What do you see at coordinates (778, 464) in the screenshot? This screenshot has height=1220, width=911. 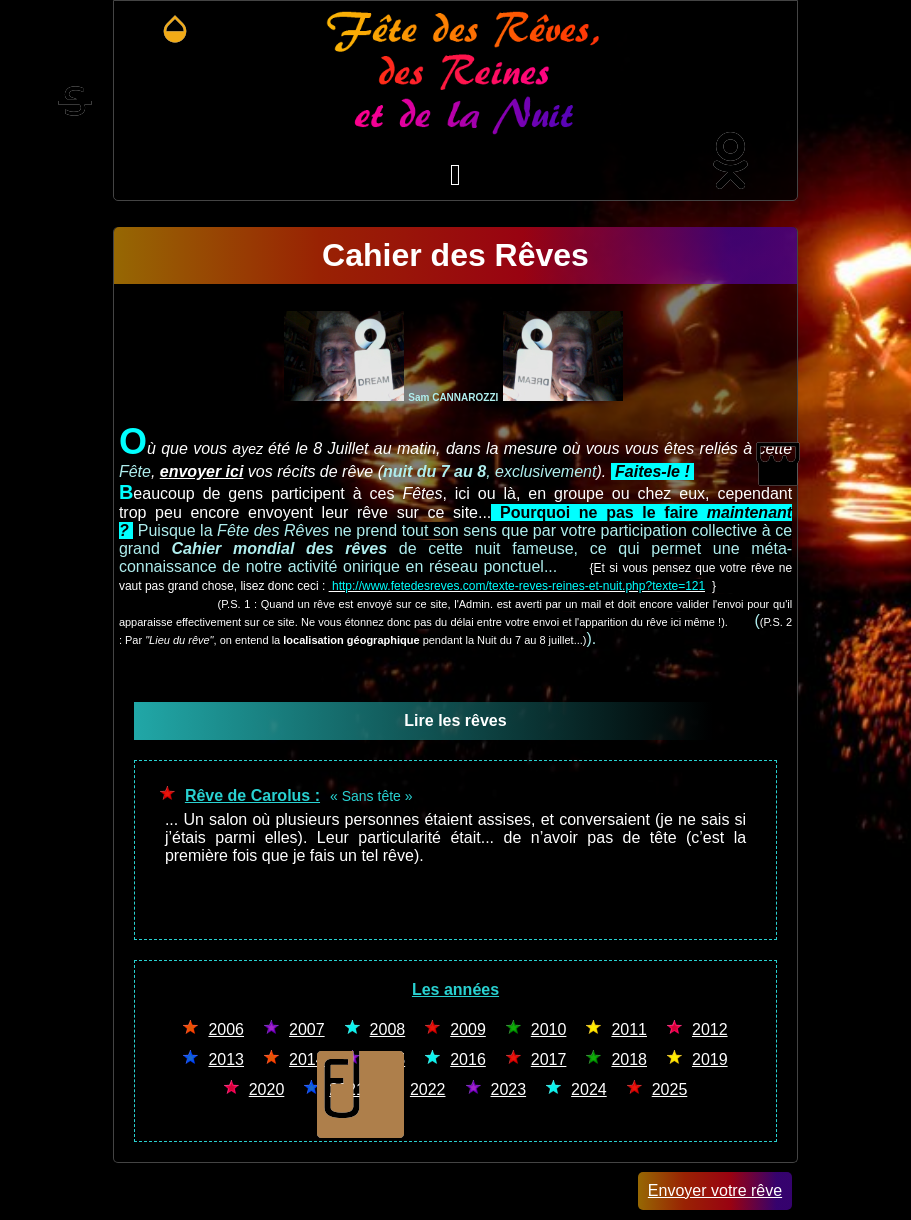 I see `access the online store or marketplace` at bounding box center [778, 464].